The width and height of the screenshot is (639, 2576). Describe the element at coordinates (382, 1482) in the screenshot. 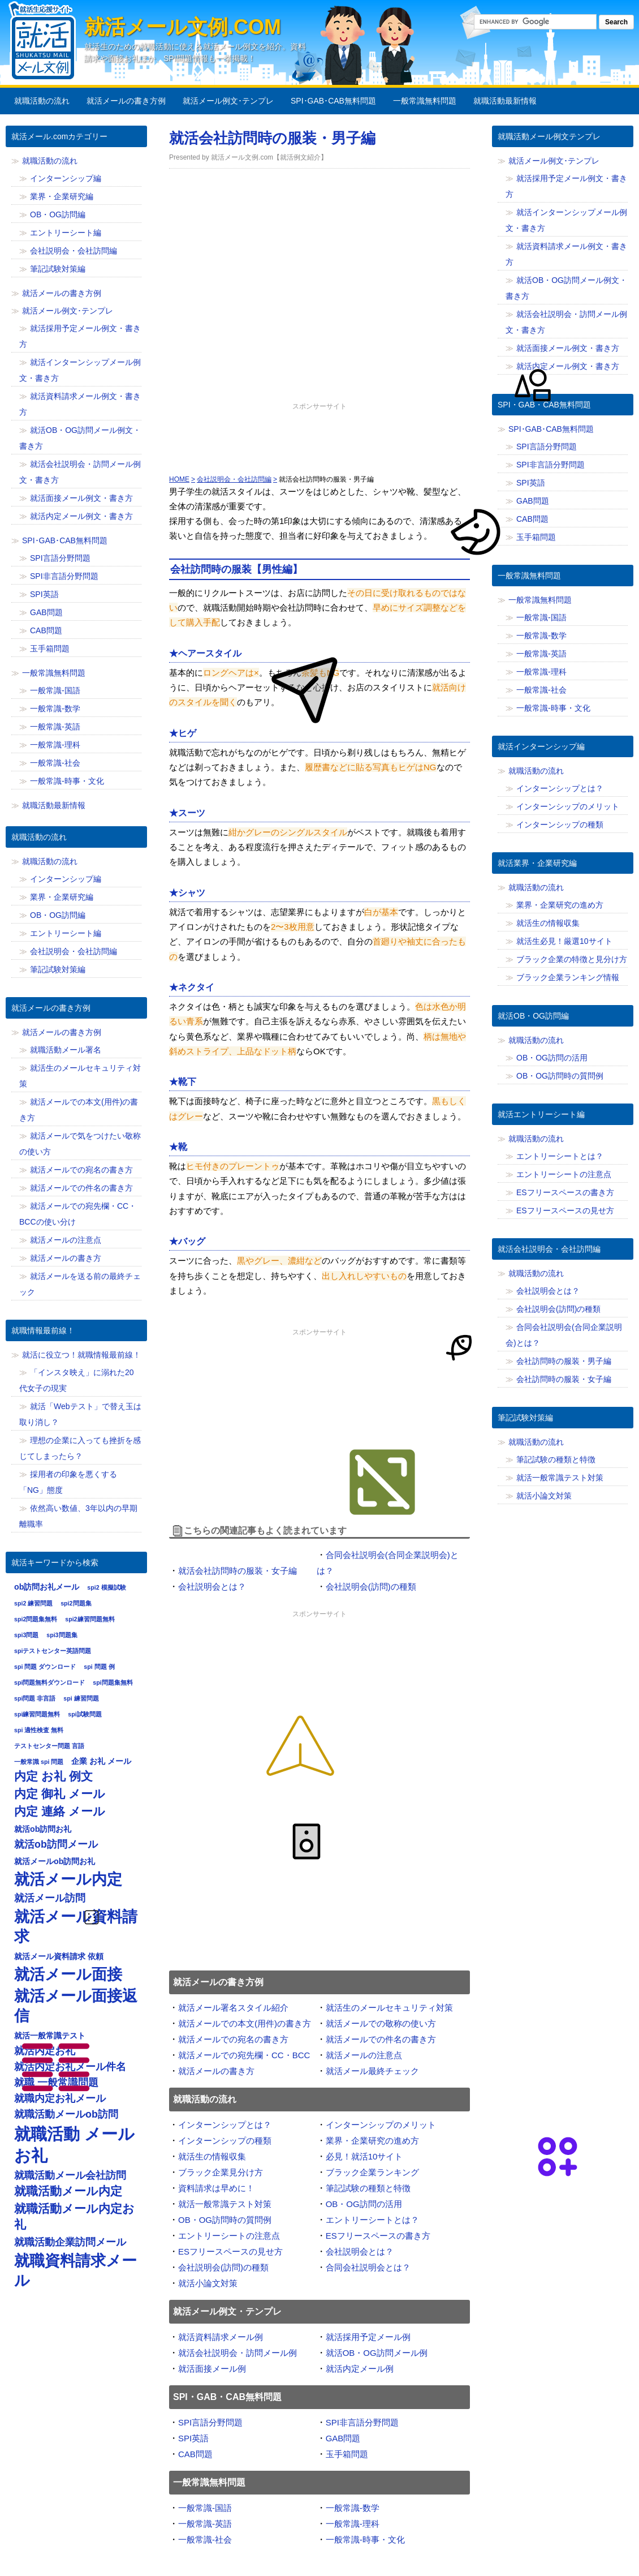

I see `disable selection mode` at that location.